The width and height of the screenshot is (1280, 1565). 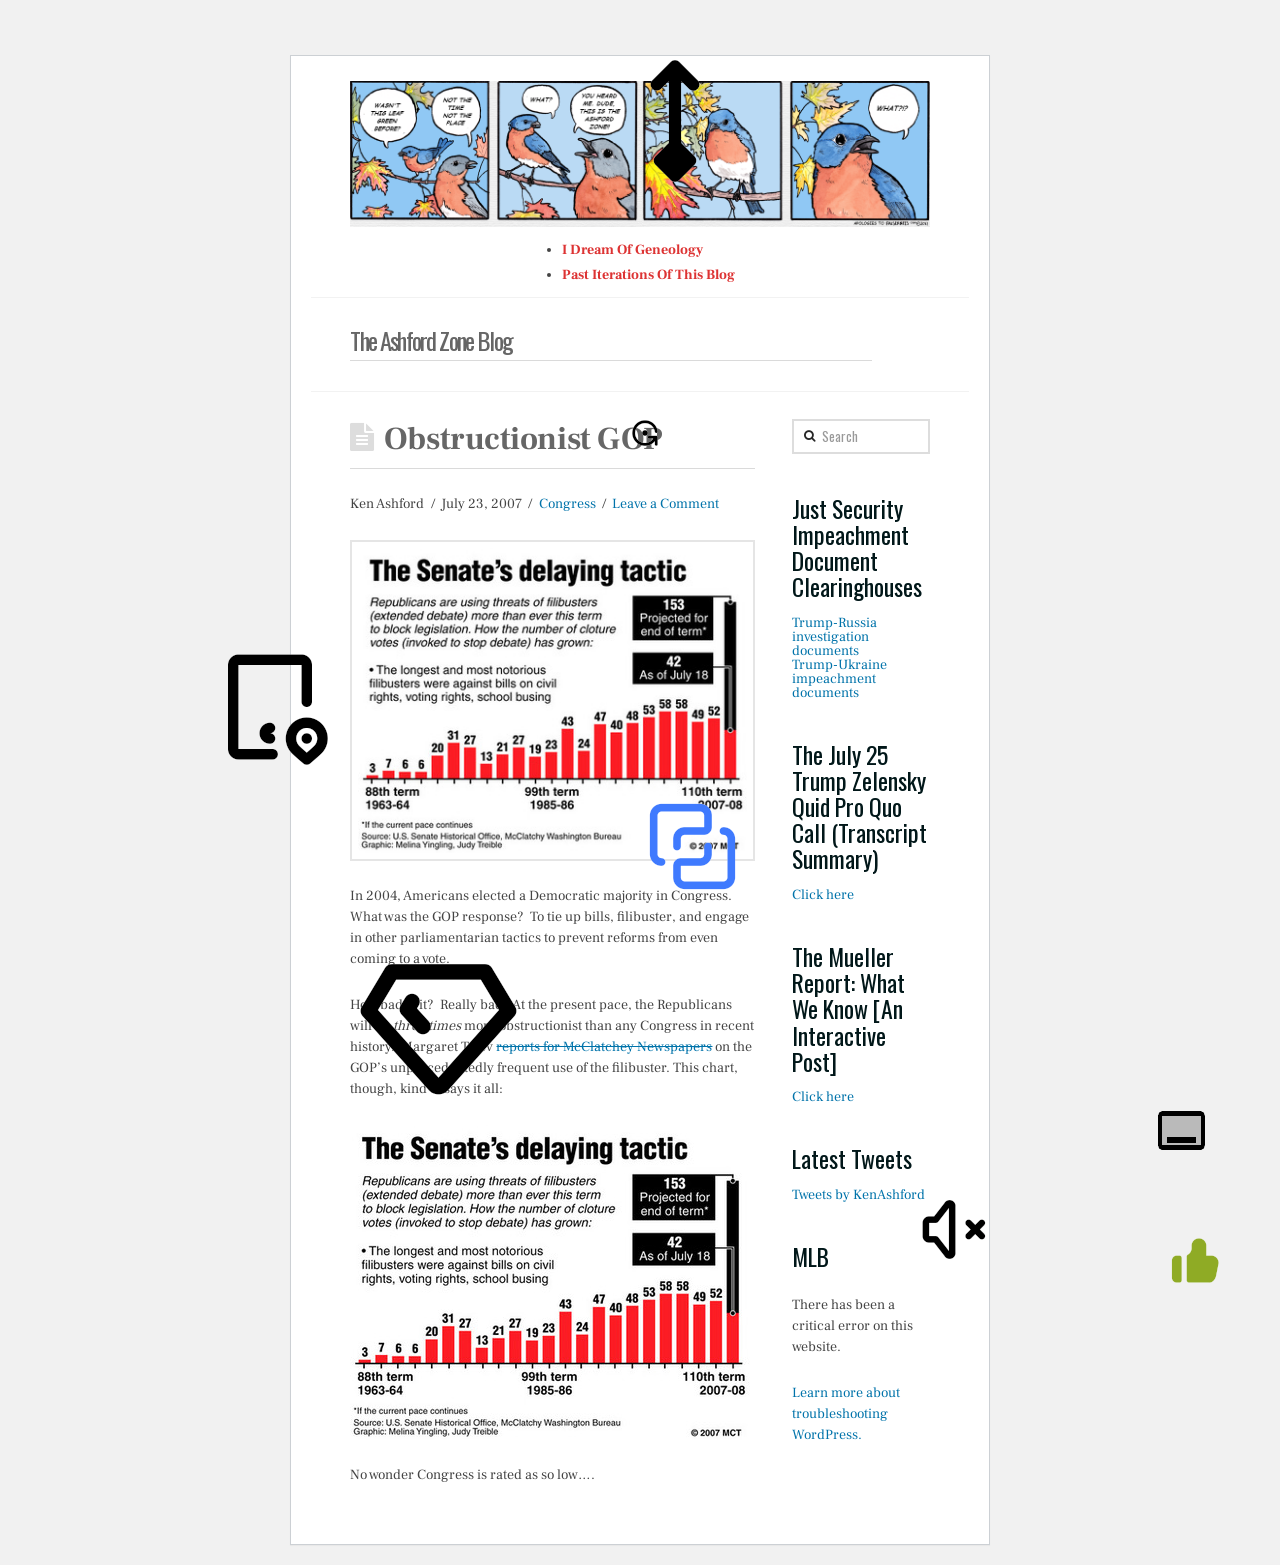 I want to click on exclude overlapping areas in a selection, so click(x=692, y=846).